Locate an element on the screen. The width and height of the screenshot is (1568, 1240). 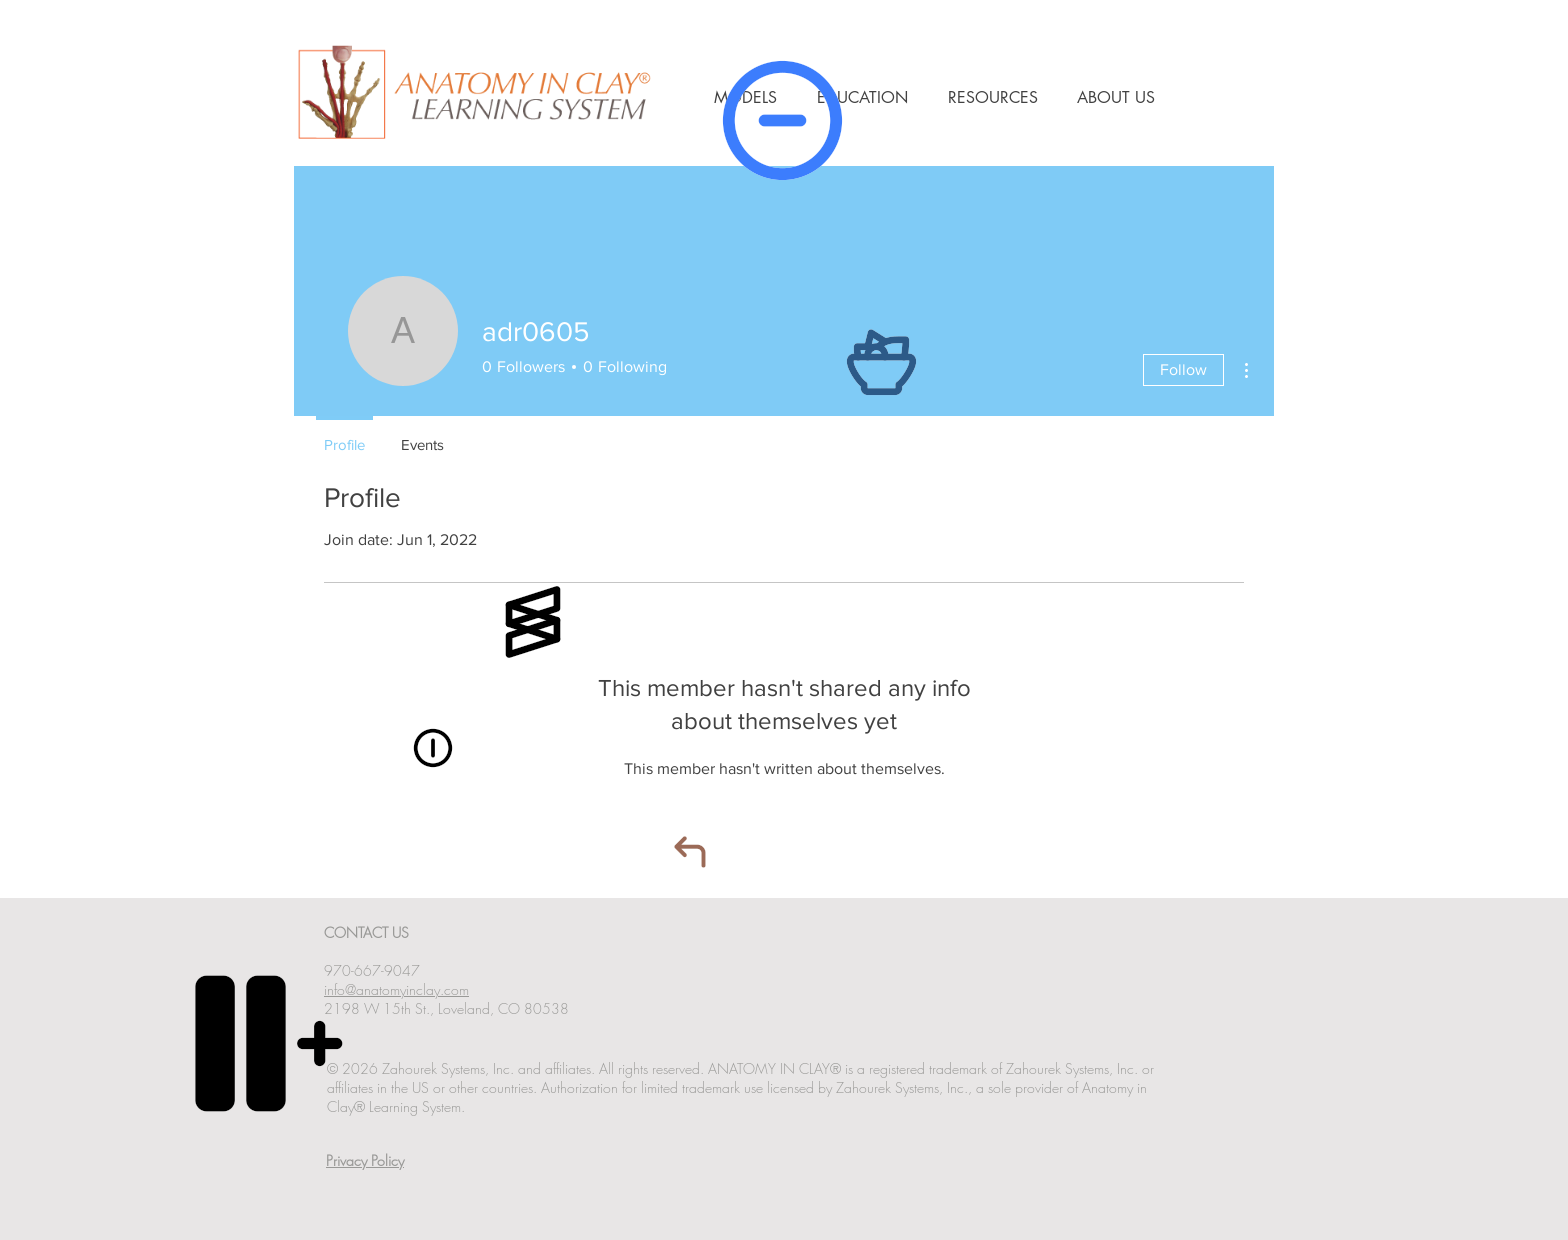
access information or help is located at coordinates (433, 748).